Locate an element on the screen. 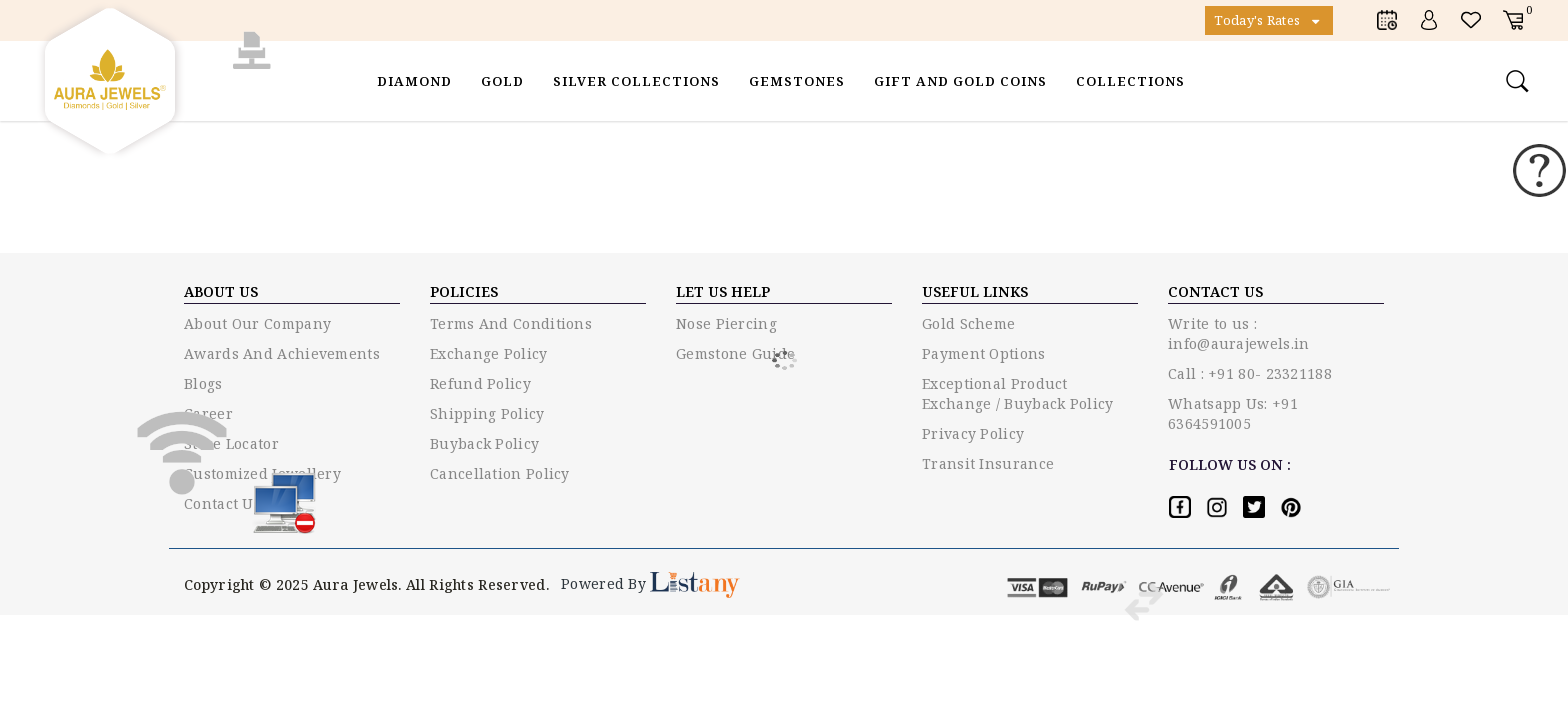  indicates excellent wireless network signal strength is located at coordinates (182, 450).